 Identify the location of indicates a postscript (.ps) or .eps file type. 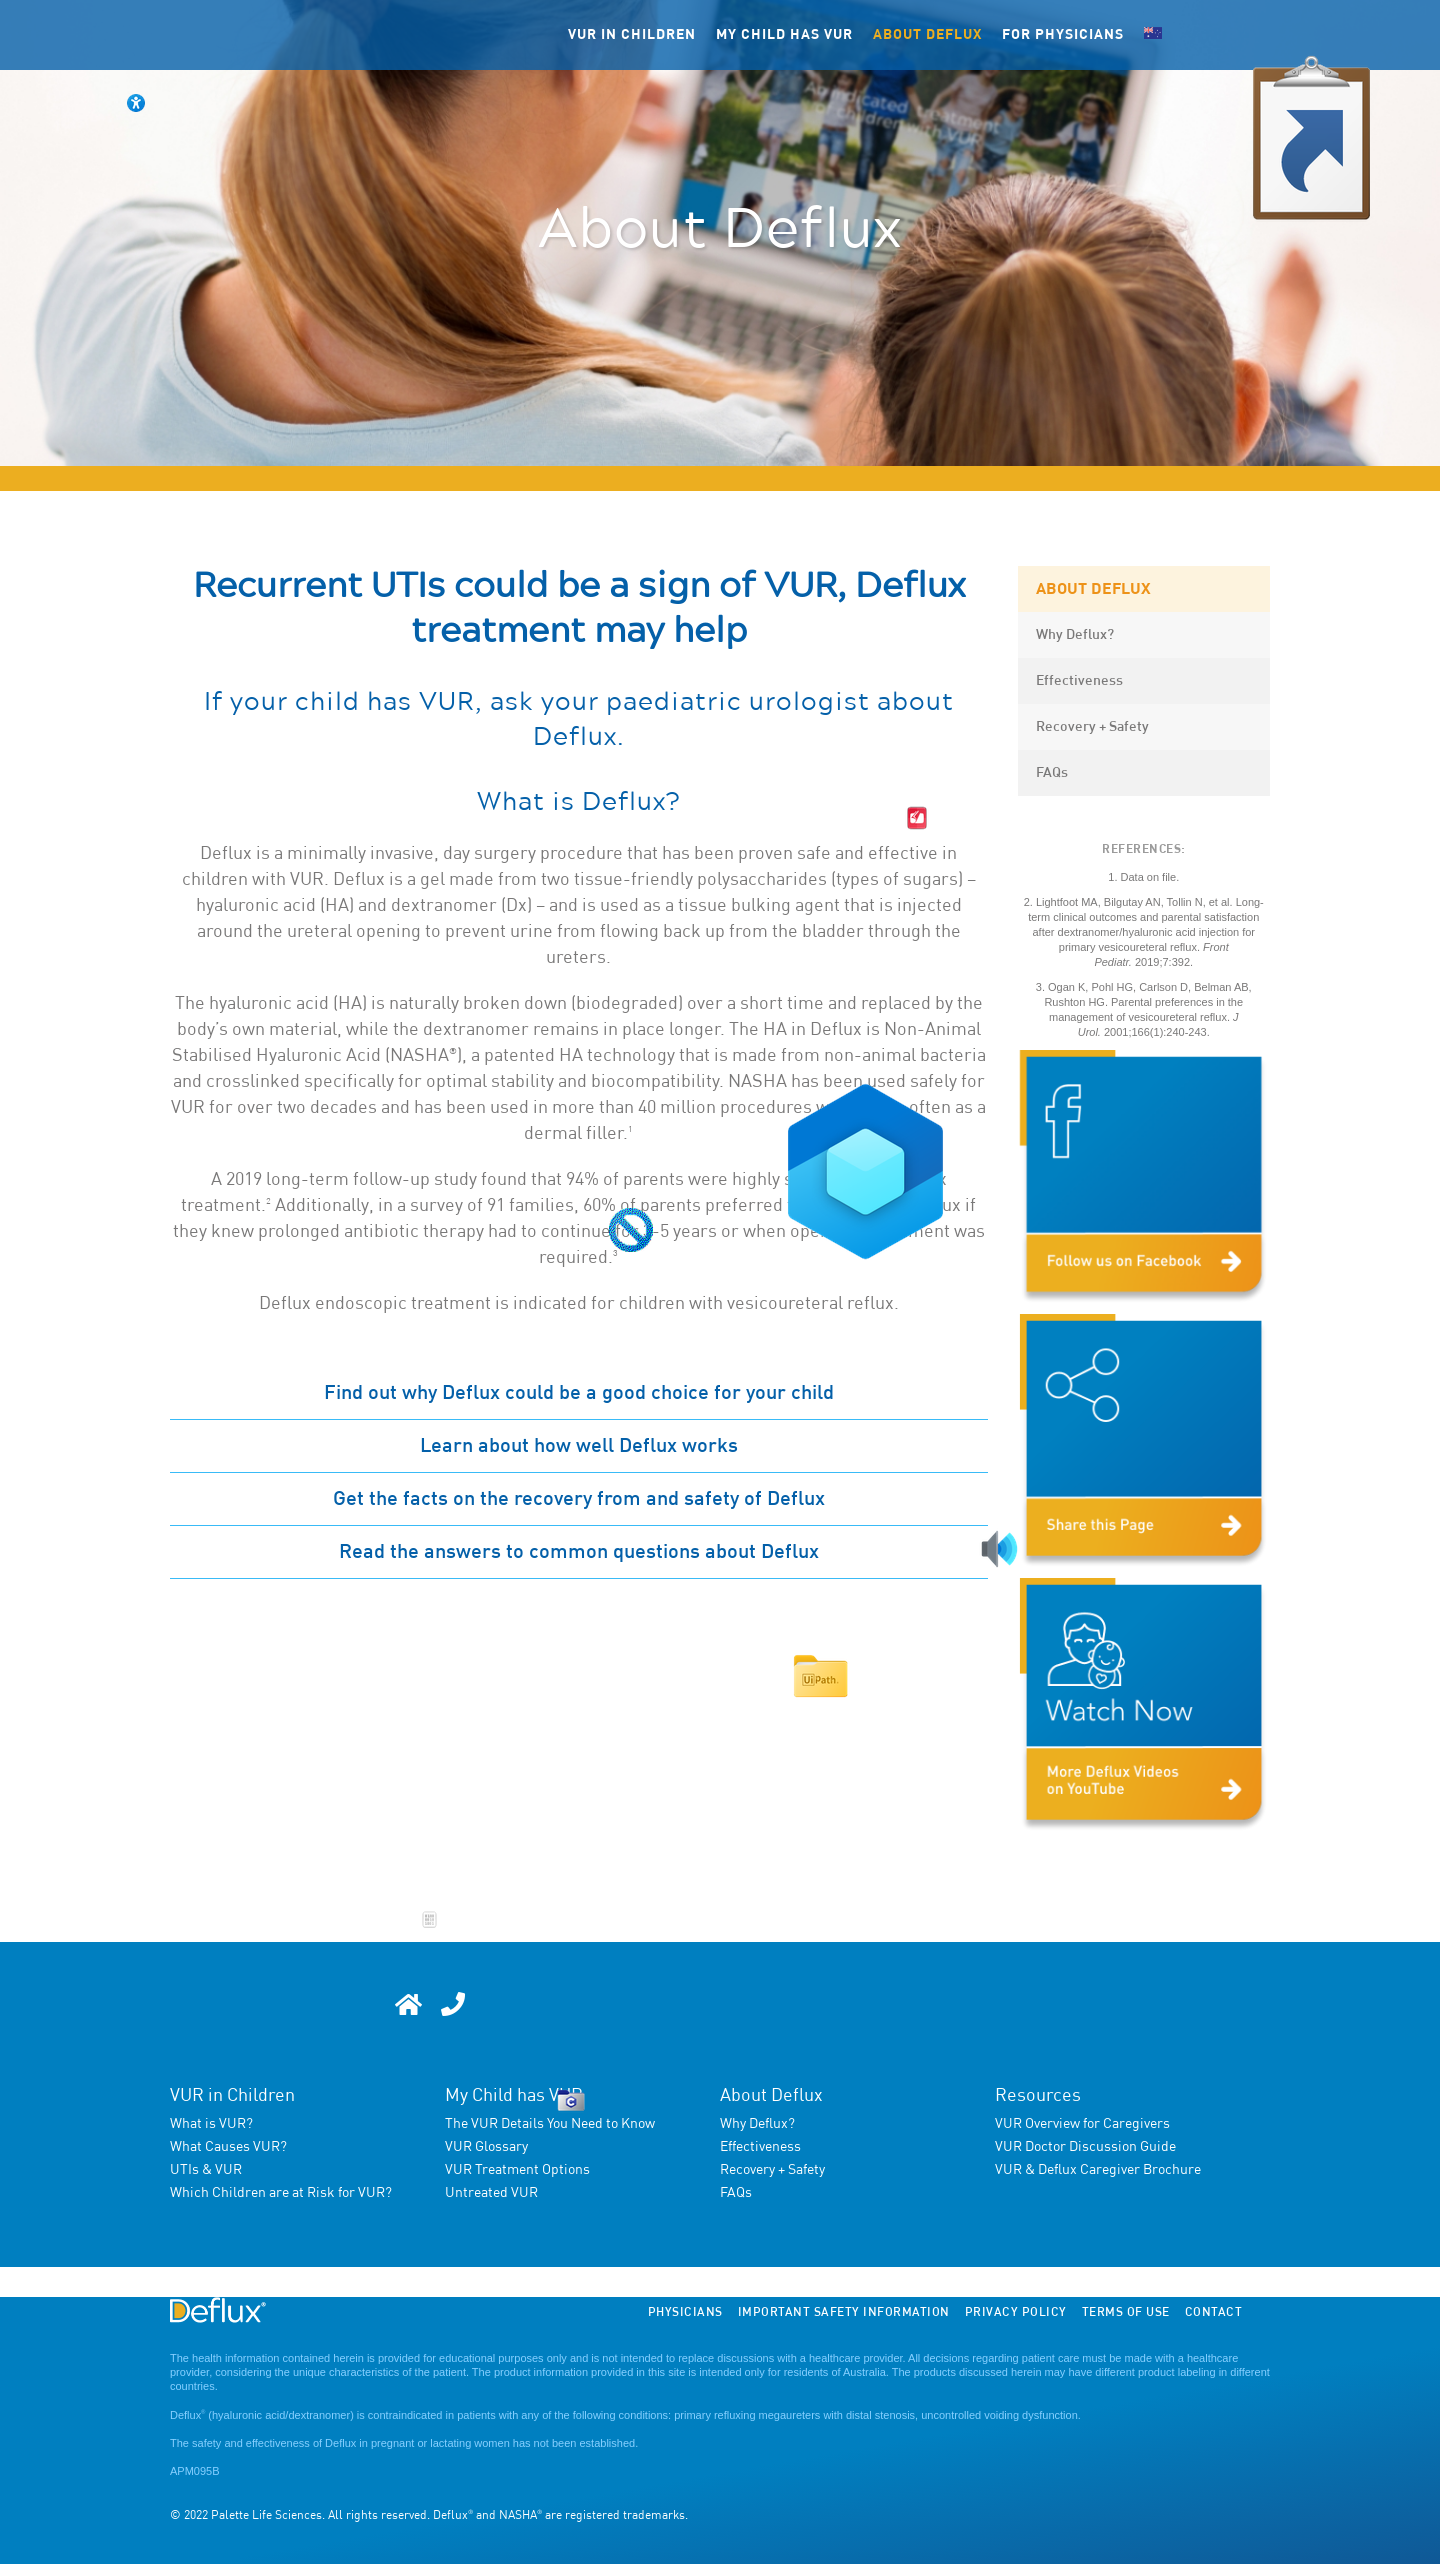
(917, 818).